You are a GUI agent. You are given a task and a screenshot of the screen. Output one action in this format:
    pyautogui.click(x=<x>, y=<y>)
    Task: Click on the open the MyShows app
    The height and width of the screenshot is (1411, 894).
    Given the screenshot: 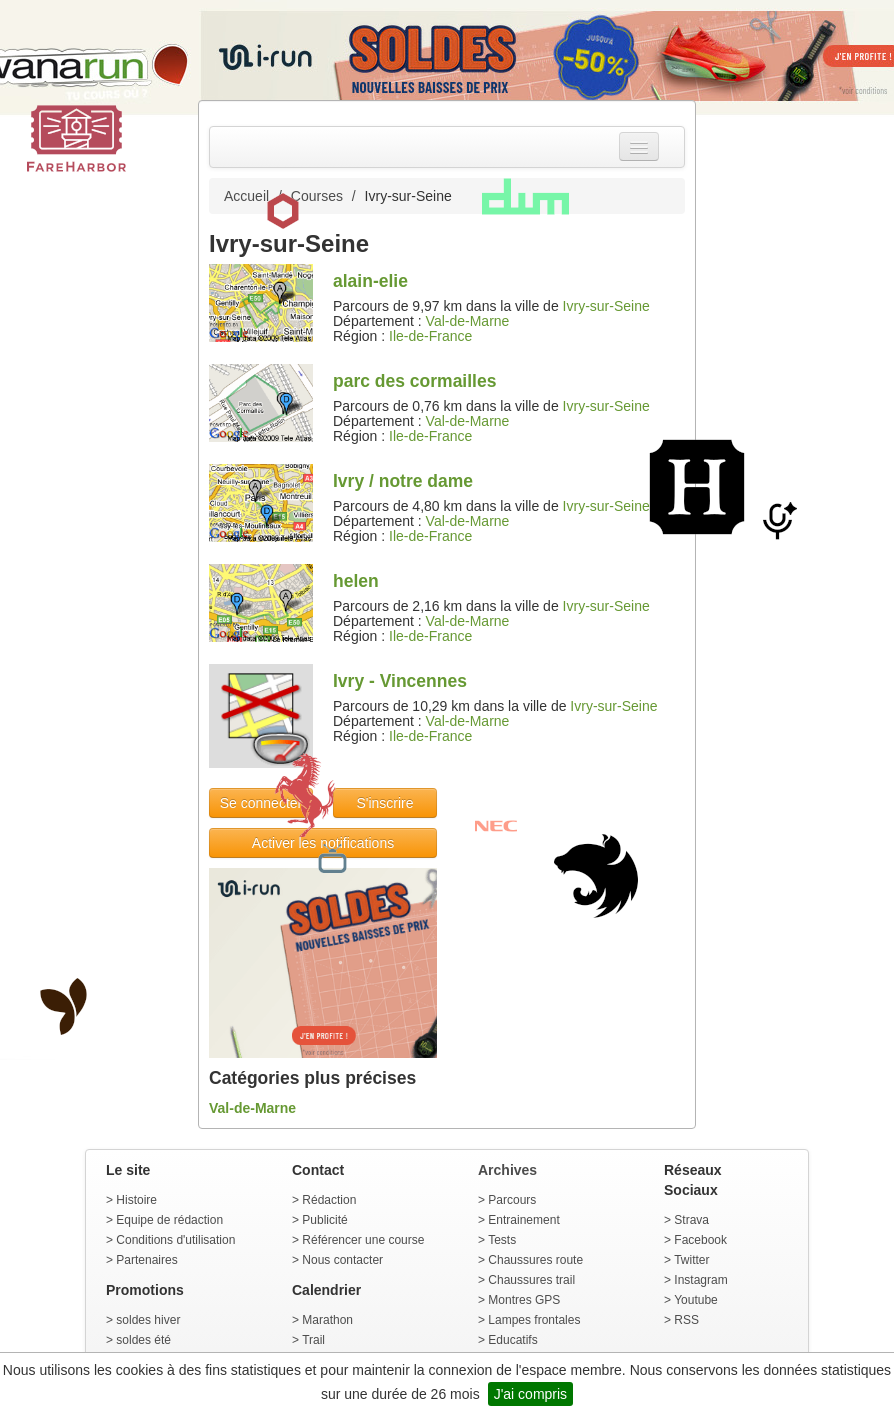 What is the action you would take?
    pyautogui.click(x=332, y=858)
    